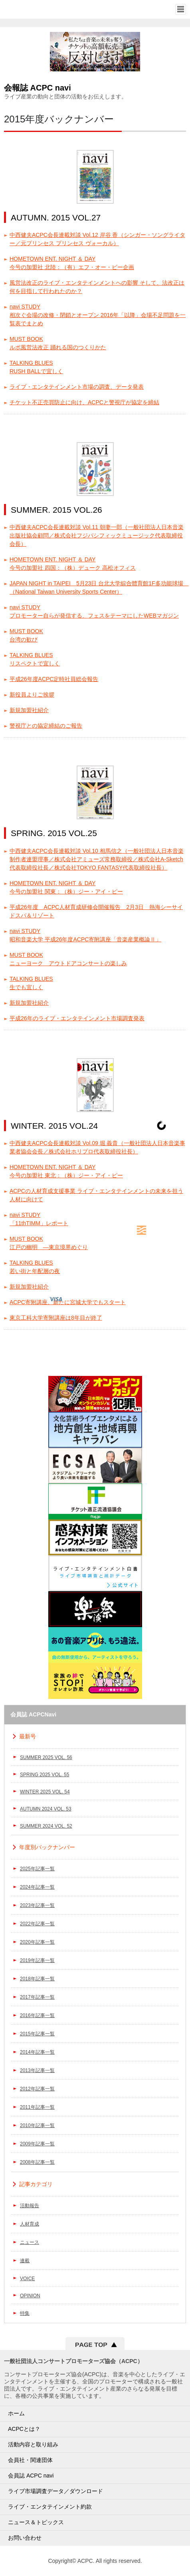 The width and height of the screenshot is (190, 2576). What do you see at coordinates (161, 1125) in the screenshot?
I see `macpaw company logo` at bounding box center [161, 1125].